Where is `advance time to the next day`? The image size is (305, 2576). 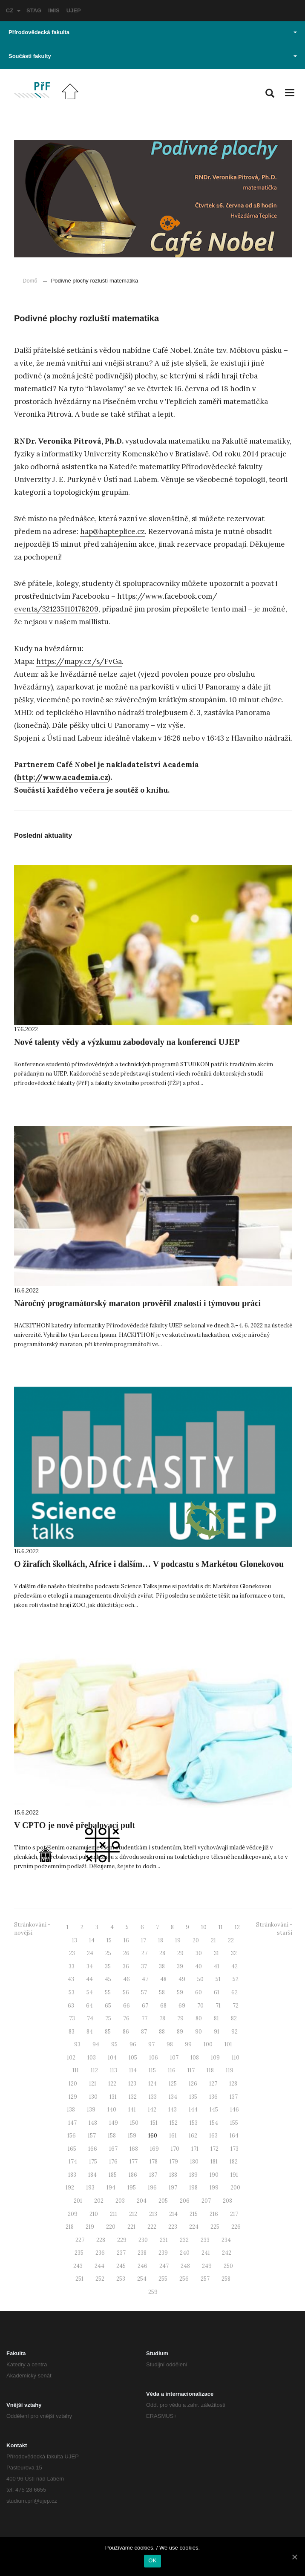 advance time to the next day is located at coordinates (170, 223).